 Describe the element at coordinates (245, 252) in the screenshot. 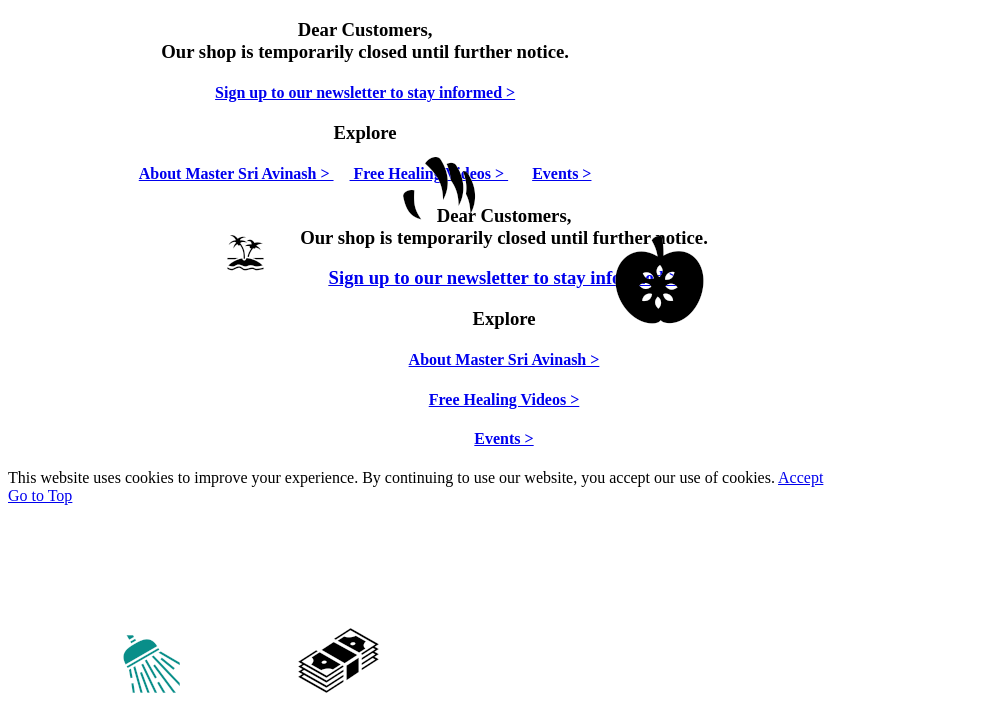

I see `navigate to island or beach location` at that location.